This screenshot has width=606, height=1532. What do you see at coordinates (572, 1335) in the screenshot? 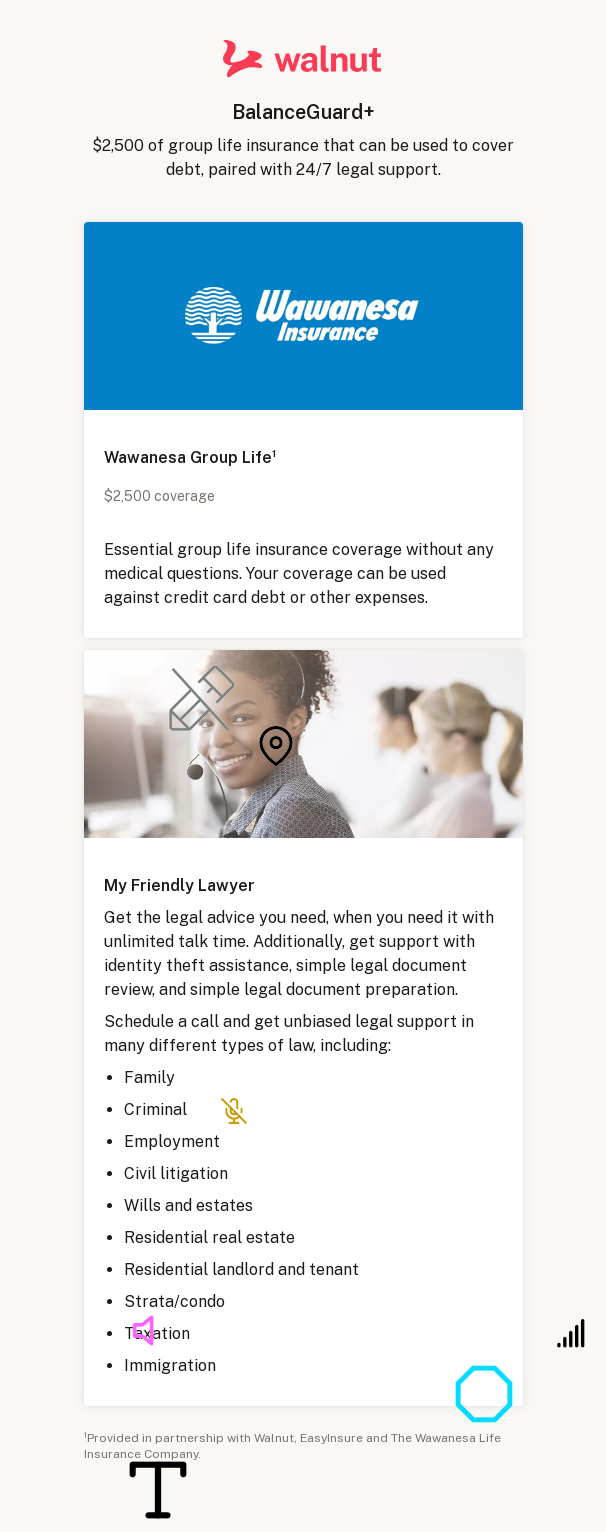
I see `indicates full cellular signal strength` at bounding box center [572, 1335].